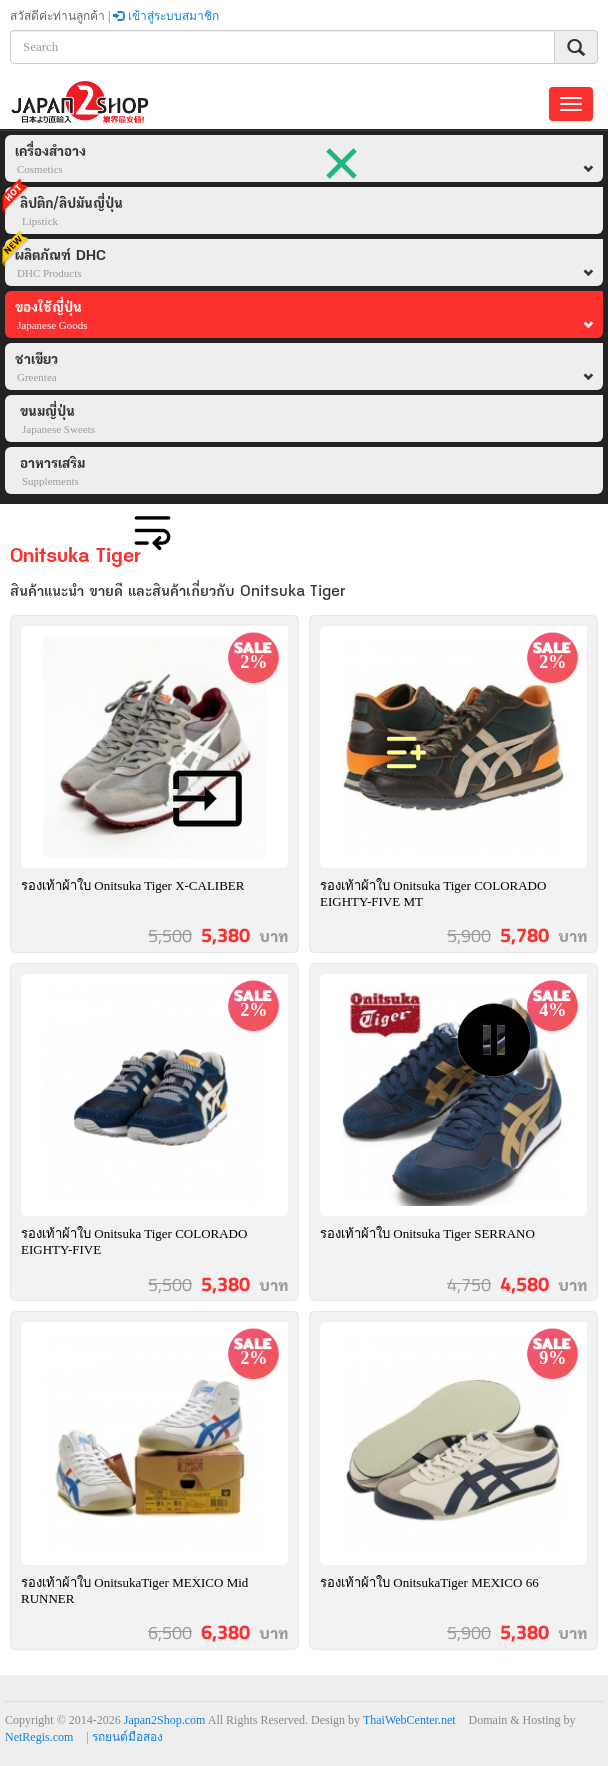  What do you see at coordinates (406, 752) in the screenshot?
I see `add a new item to the list` at bounding box center [406, 752].